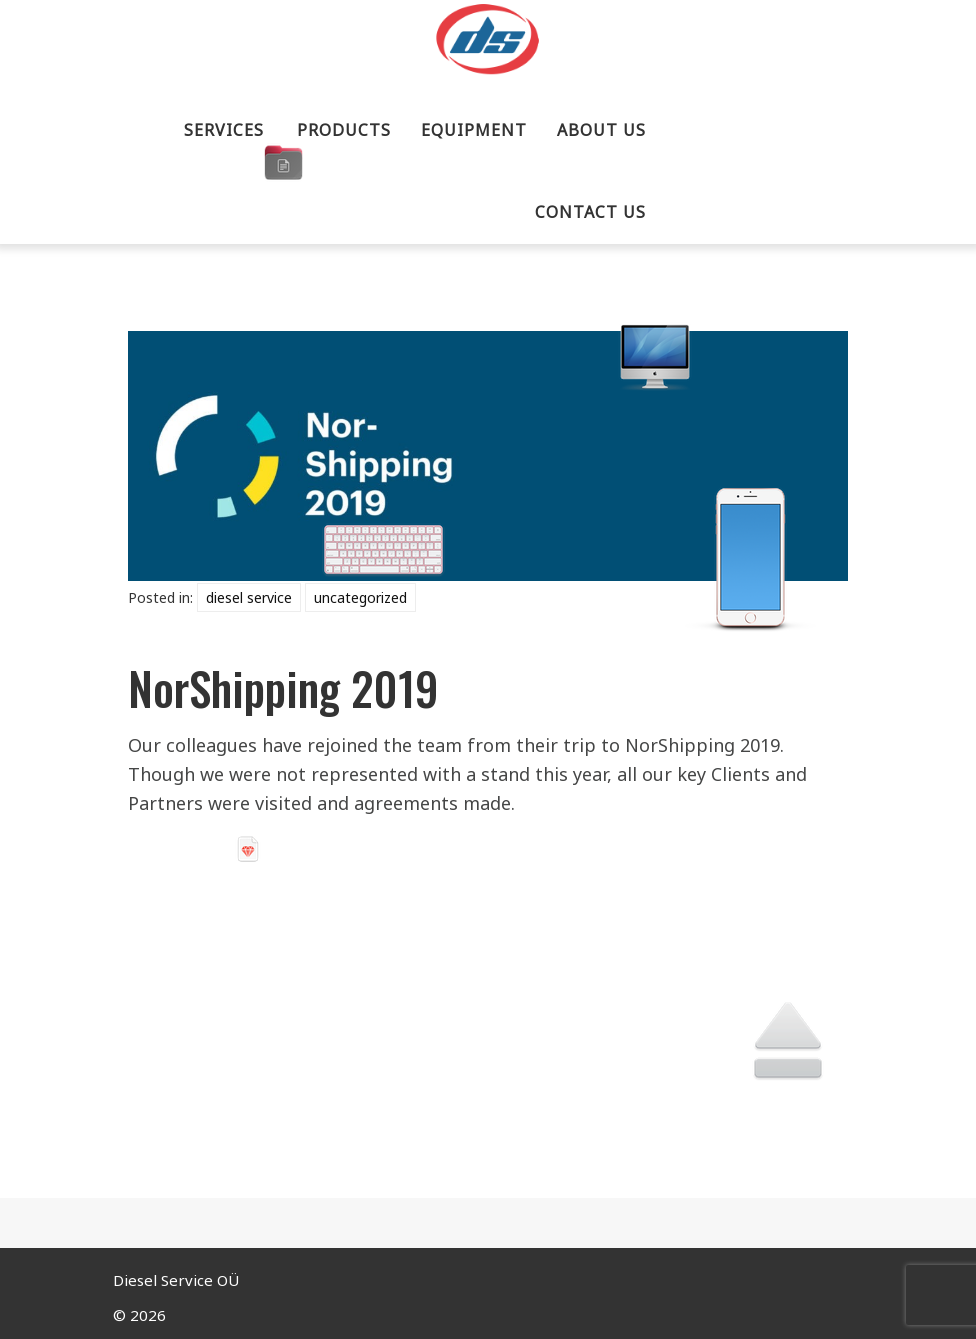 Image resolution: width=976 pixels, height=1339 pixels. What do you see at coordinates (383, 549) in the screenshot?
I see `connect a bluetooth keyboard` at bounding box center [383, 549].